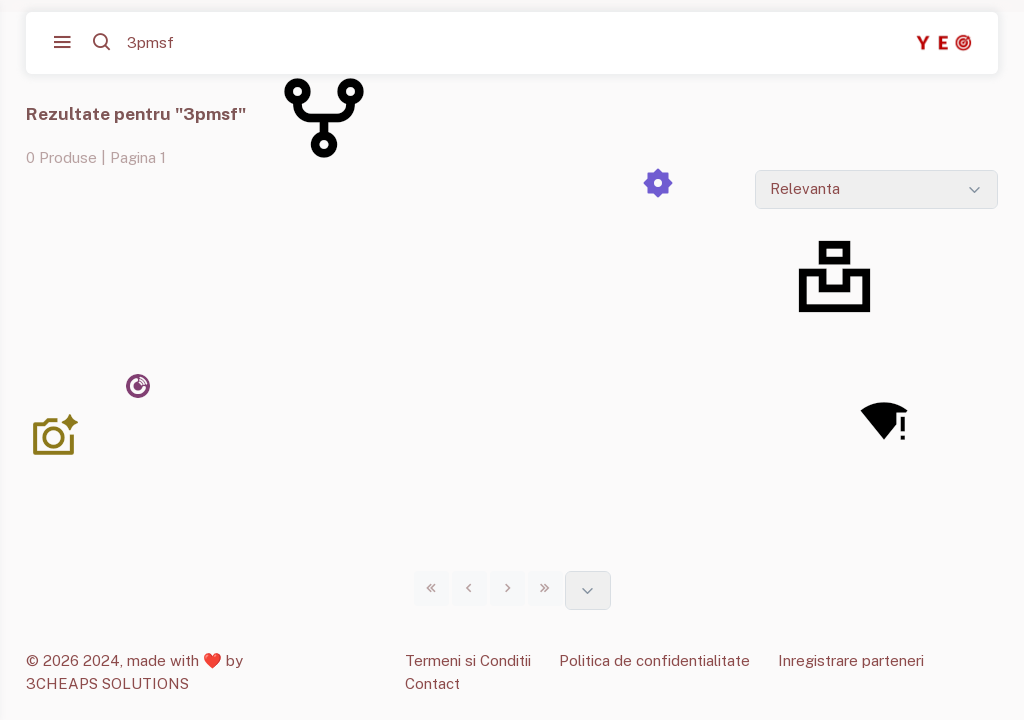 The width and height of the screenshot is (1024, 720). Describe the element at coordinates (658, 183) in the screenshot. I see `access settings or preferences` at that location.